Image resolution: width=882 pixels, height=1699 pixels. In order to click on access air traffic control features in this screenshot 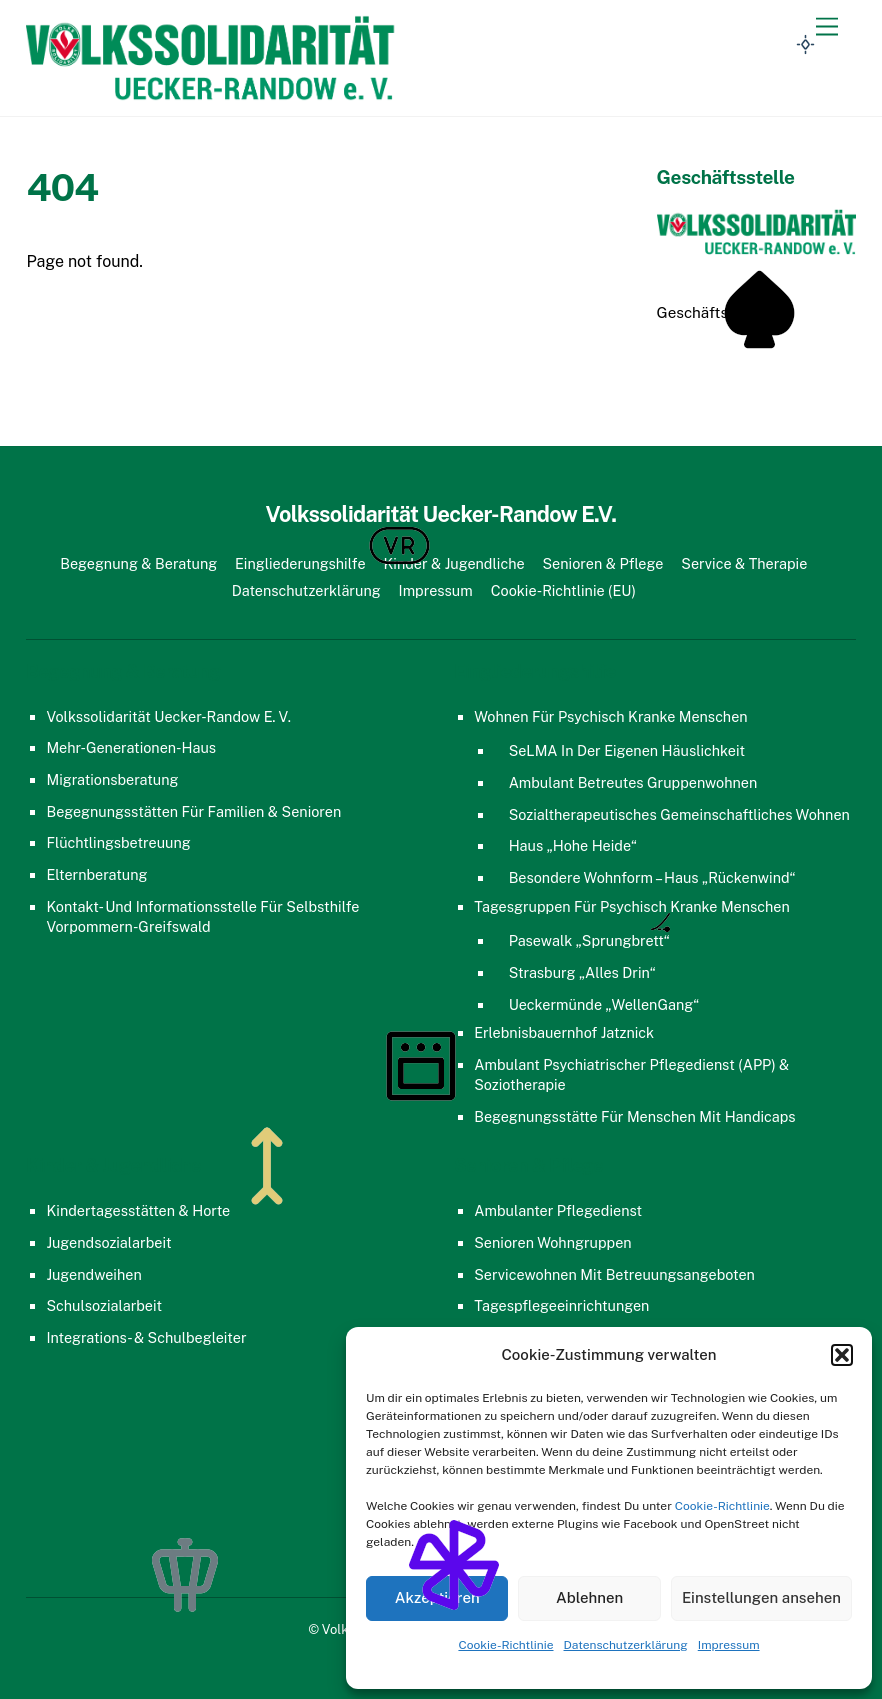, I will do `click(185, 1575)`.